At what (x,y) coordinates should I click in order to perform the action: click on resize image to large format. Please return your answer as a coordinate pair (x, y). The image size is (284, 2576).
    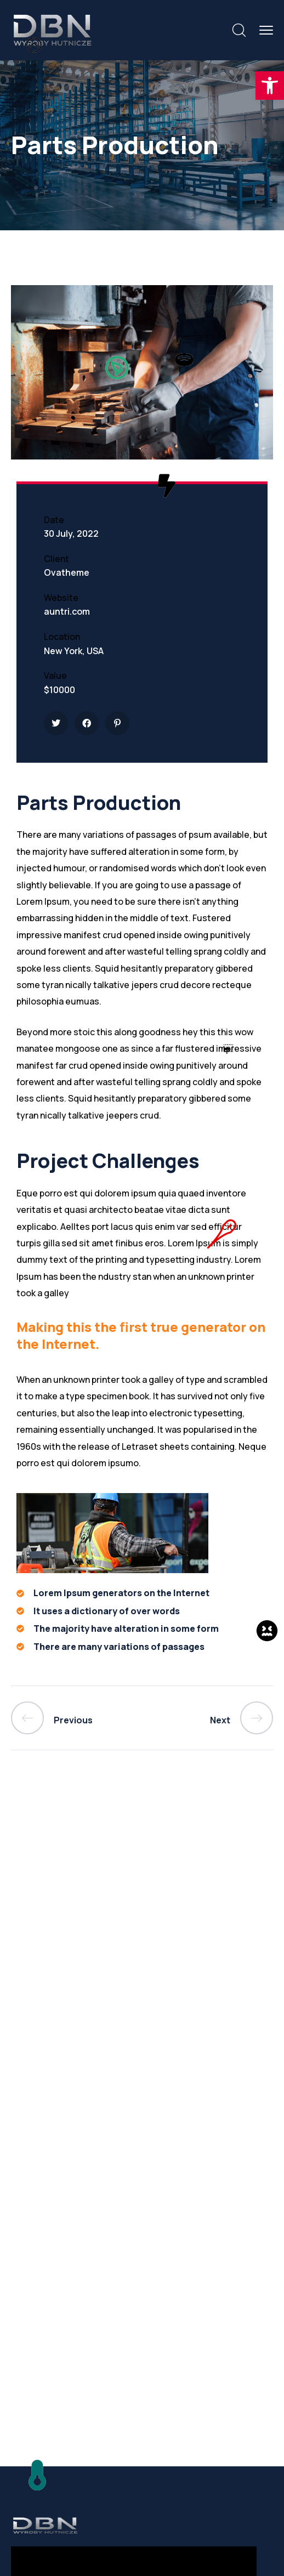
    Looking at the image, I should click on (228, 1048).